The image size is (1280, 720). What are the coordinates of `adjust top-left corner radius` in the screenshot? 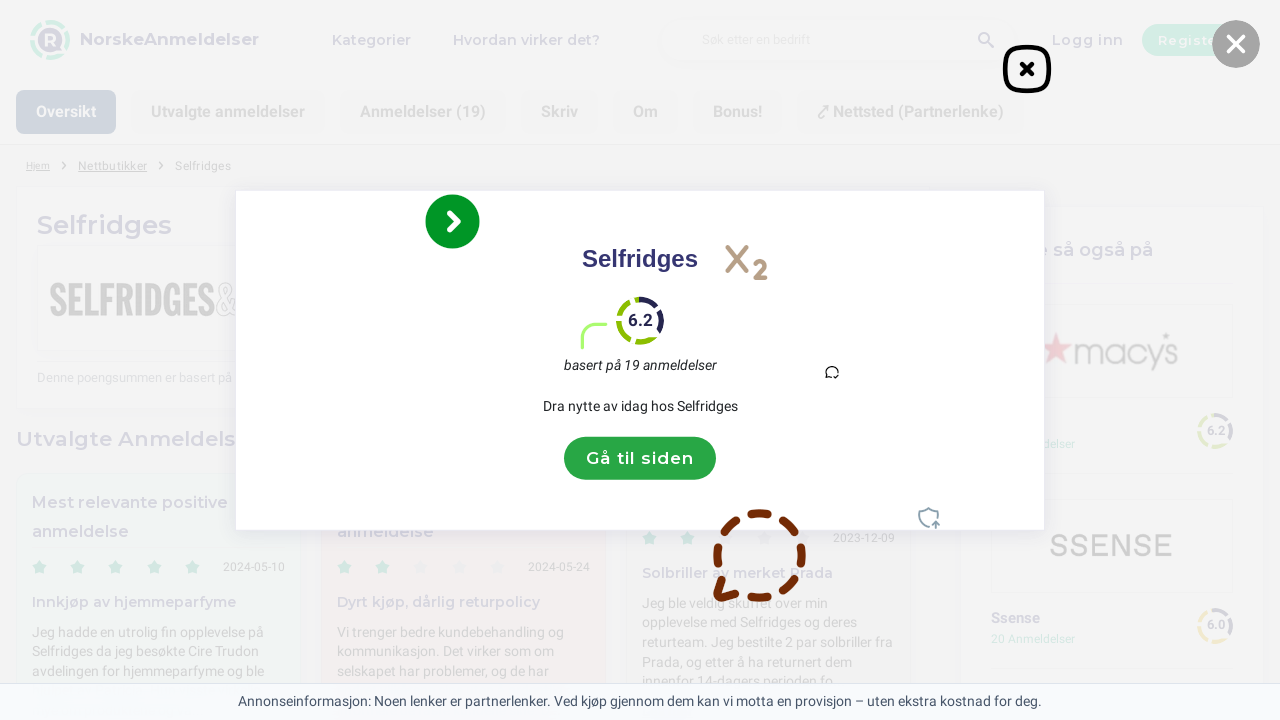 It's located at (594, 336).